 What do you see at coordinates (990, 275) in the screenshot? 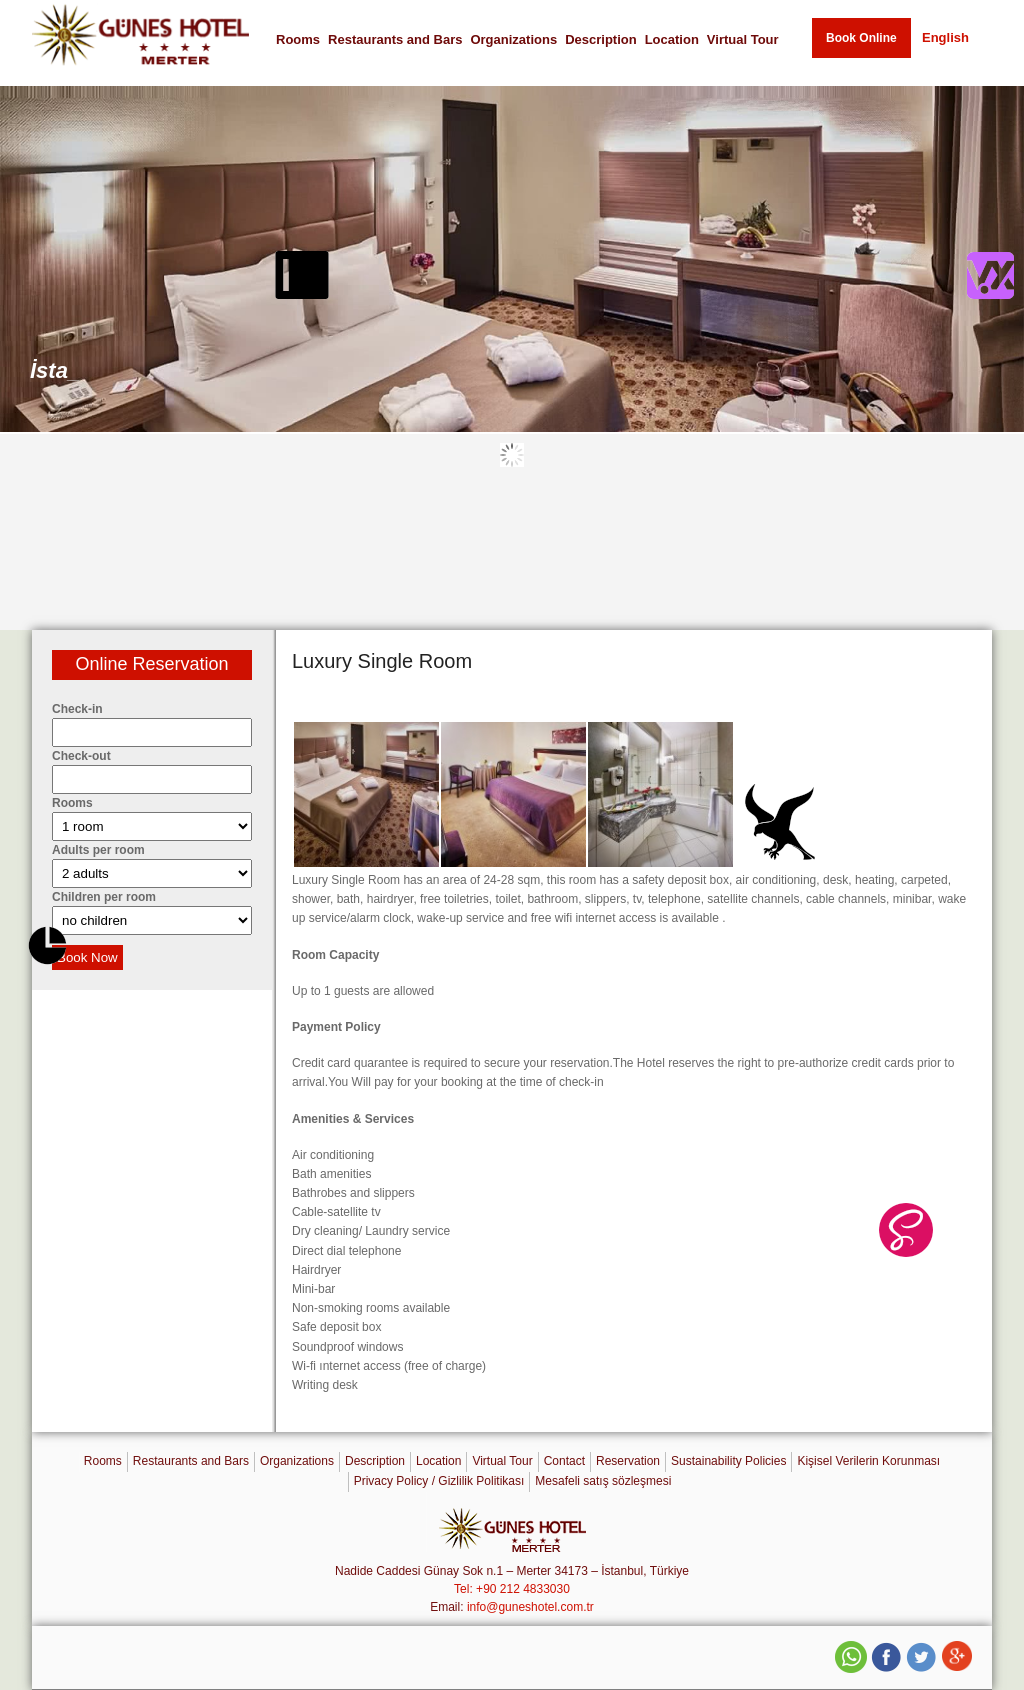
I see `eclipse vert.x framework logo` at bounding box center [990, 275].